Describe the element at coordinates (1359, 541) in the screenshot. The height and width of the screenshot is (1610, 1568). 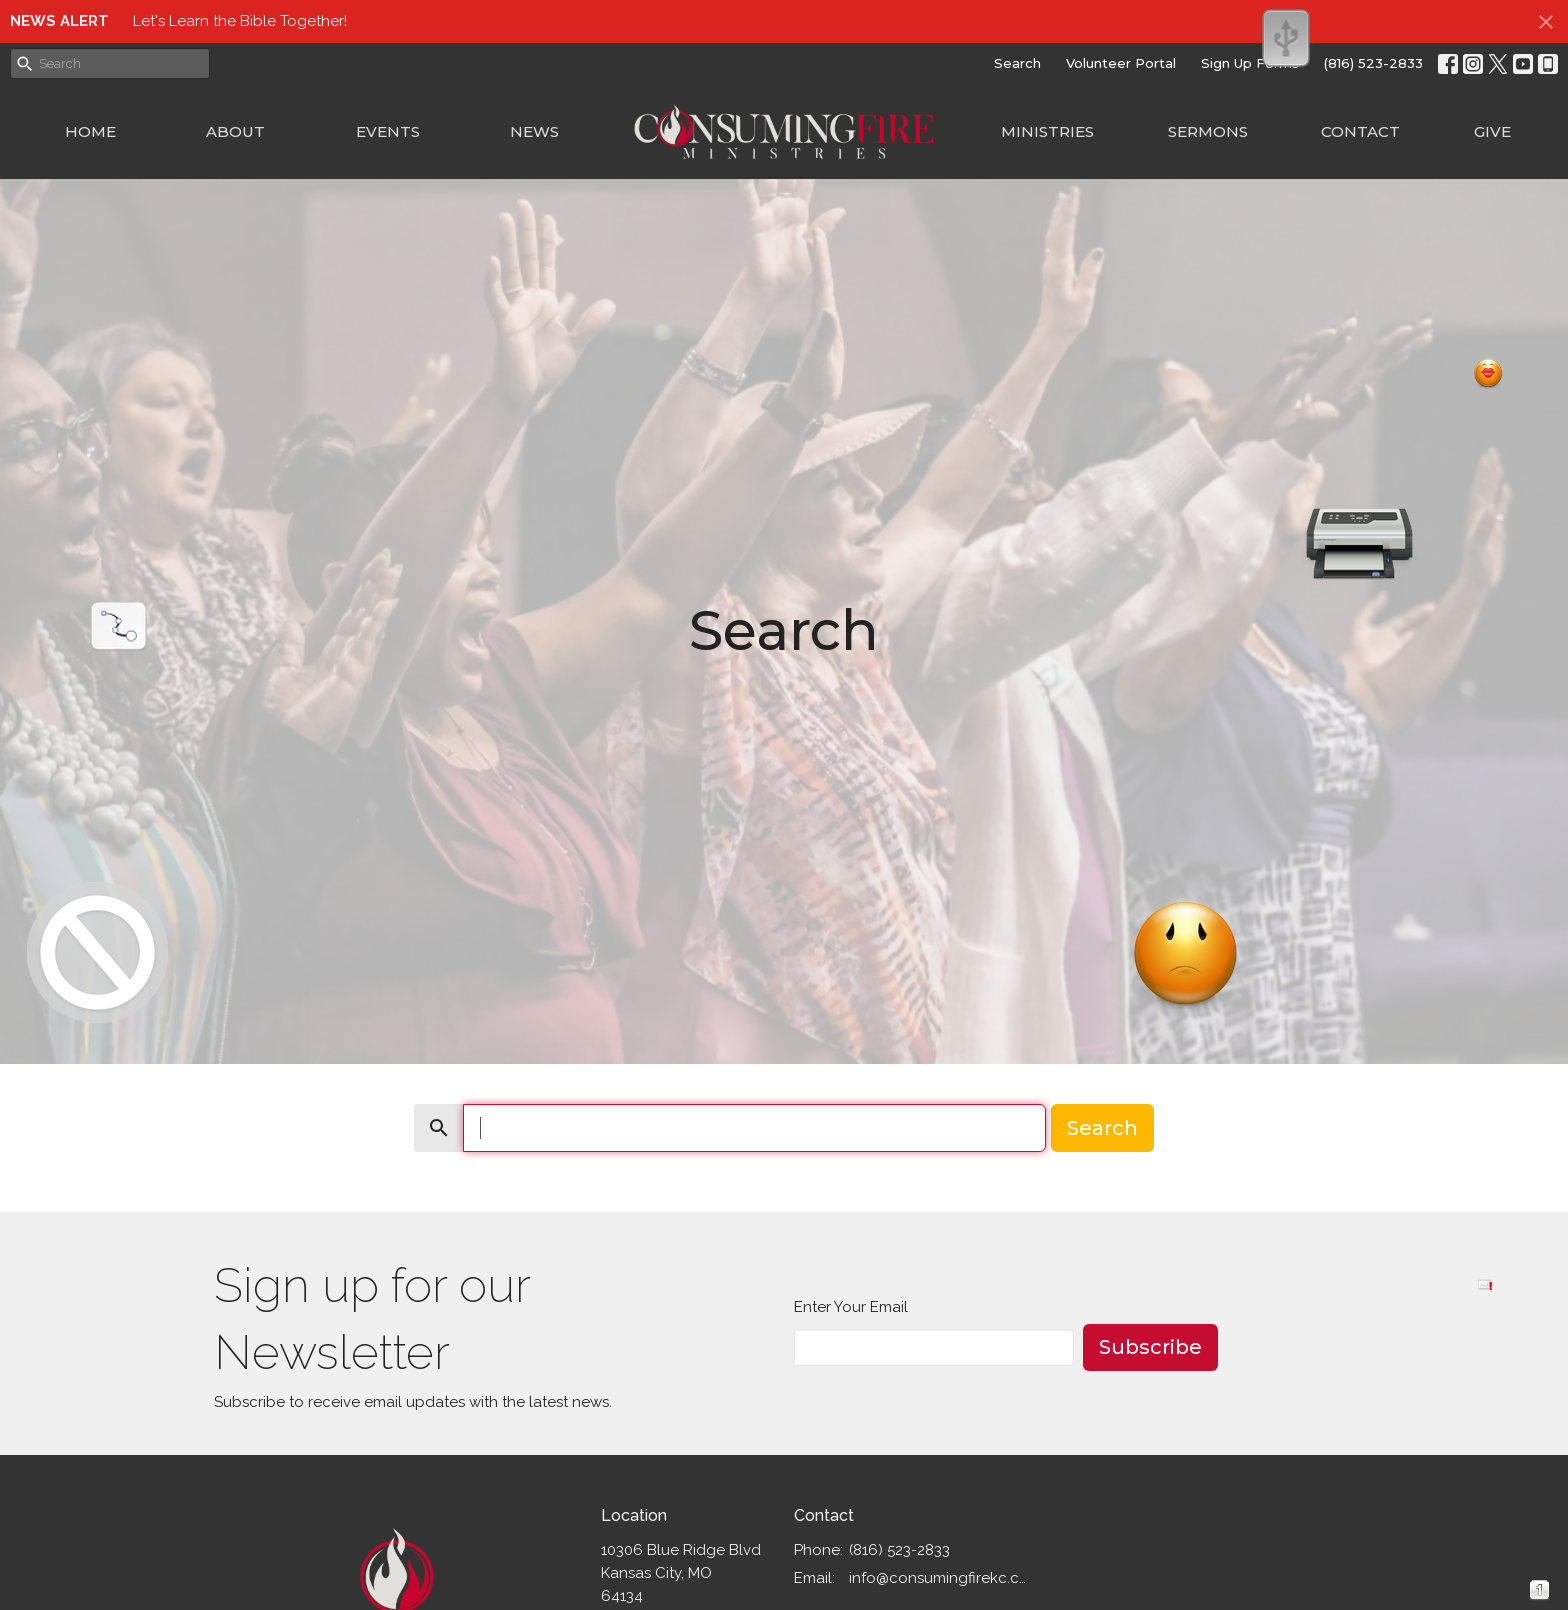
I see `print the current document` at that location.